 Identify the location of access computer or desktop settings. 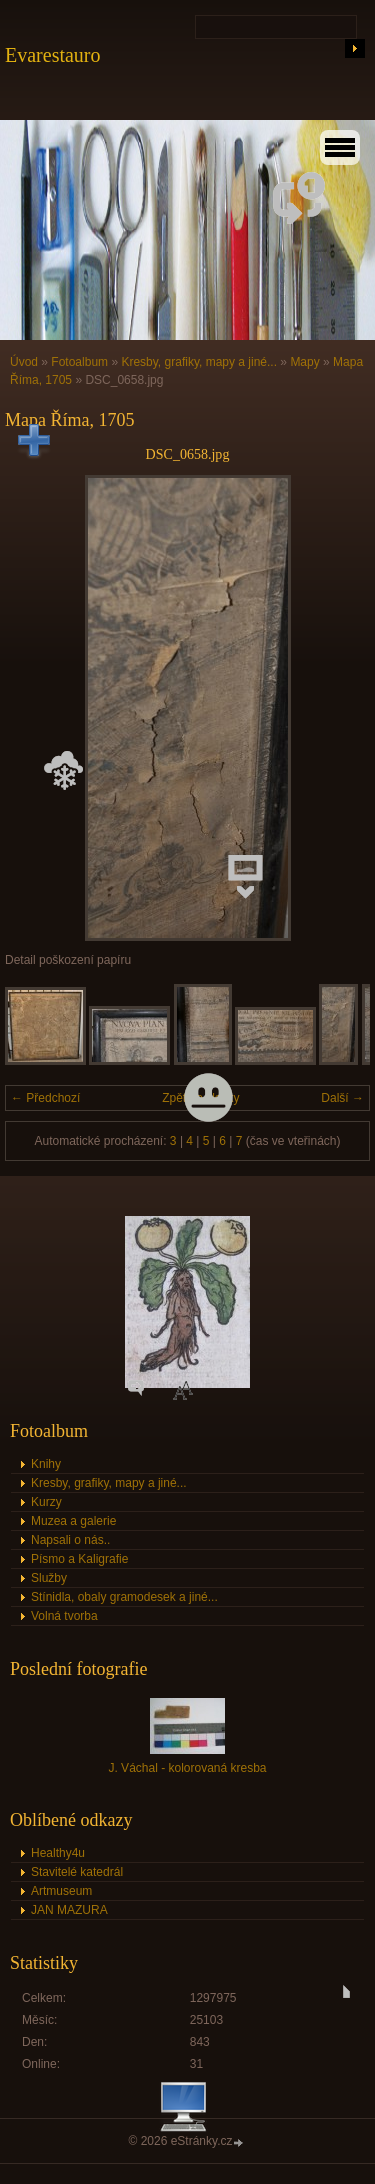
(183, 2107).